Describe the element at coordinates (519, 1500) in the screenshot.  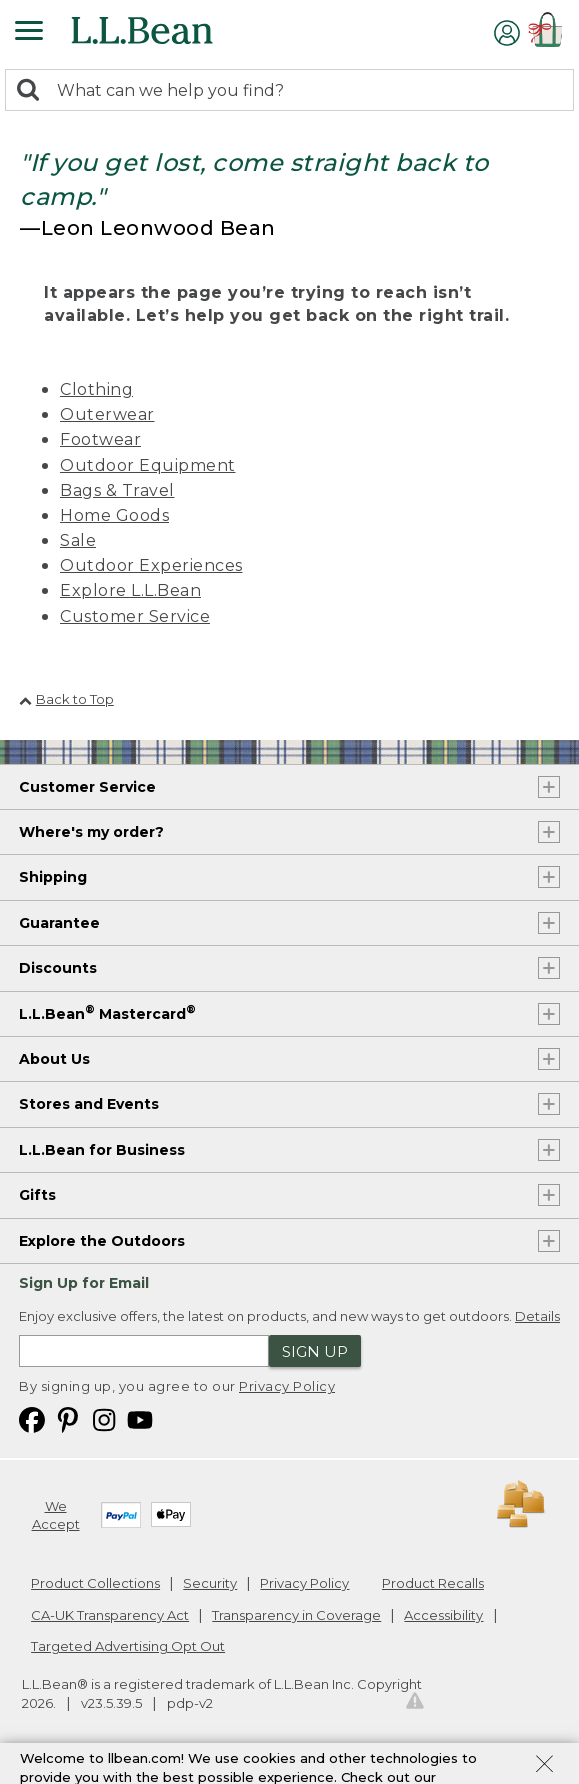
I see `install new software or applications` at that location.